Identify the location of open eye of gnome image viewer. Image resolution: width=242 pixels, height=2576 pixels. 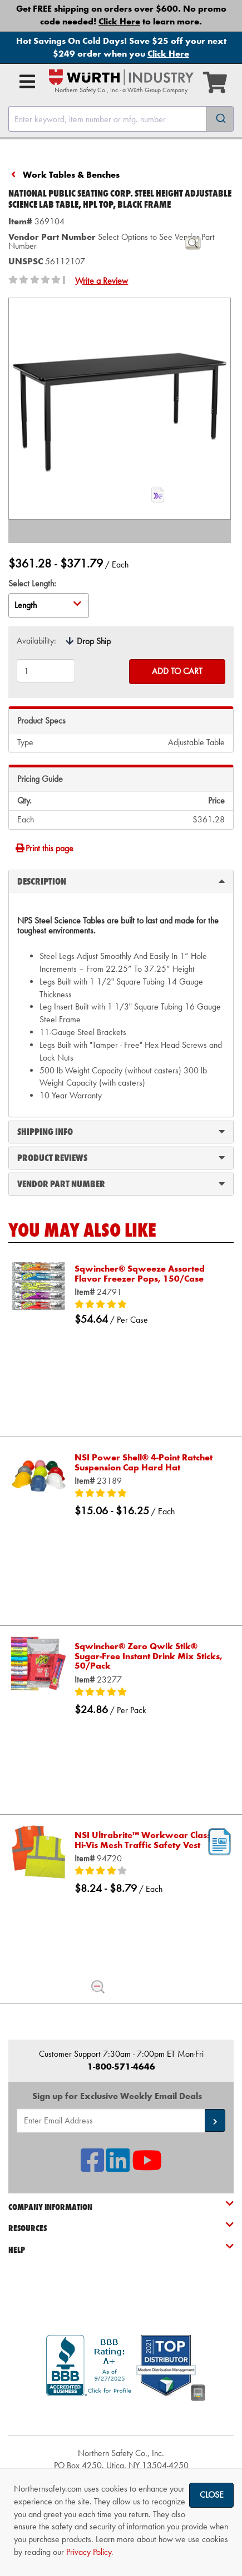
(193, 243).